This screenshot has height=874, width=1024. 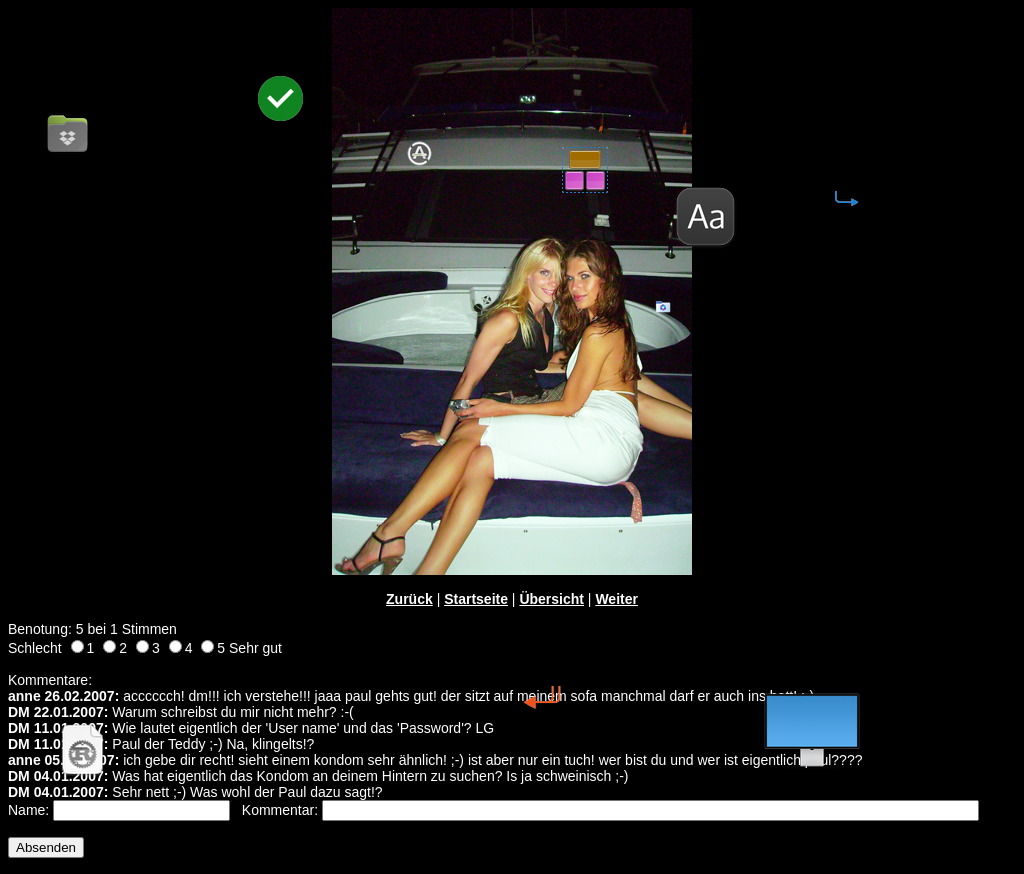 What do you see at coordinates (585, 170) in the screenshot?
I see `select all items in the current view` at bounding box center [585, 170].